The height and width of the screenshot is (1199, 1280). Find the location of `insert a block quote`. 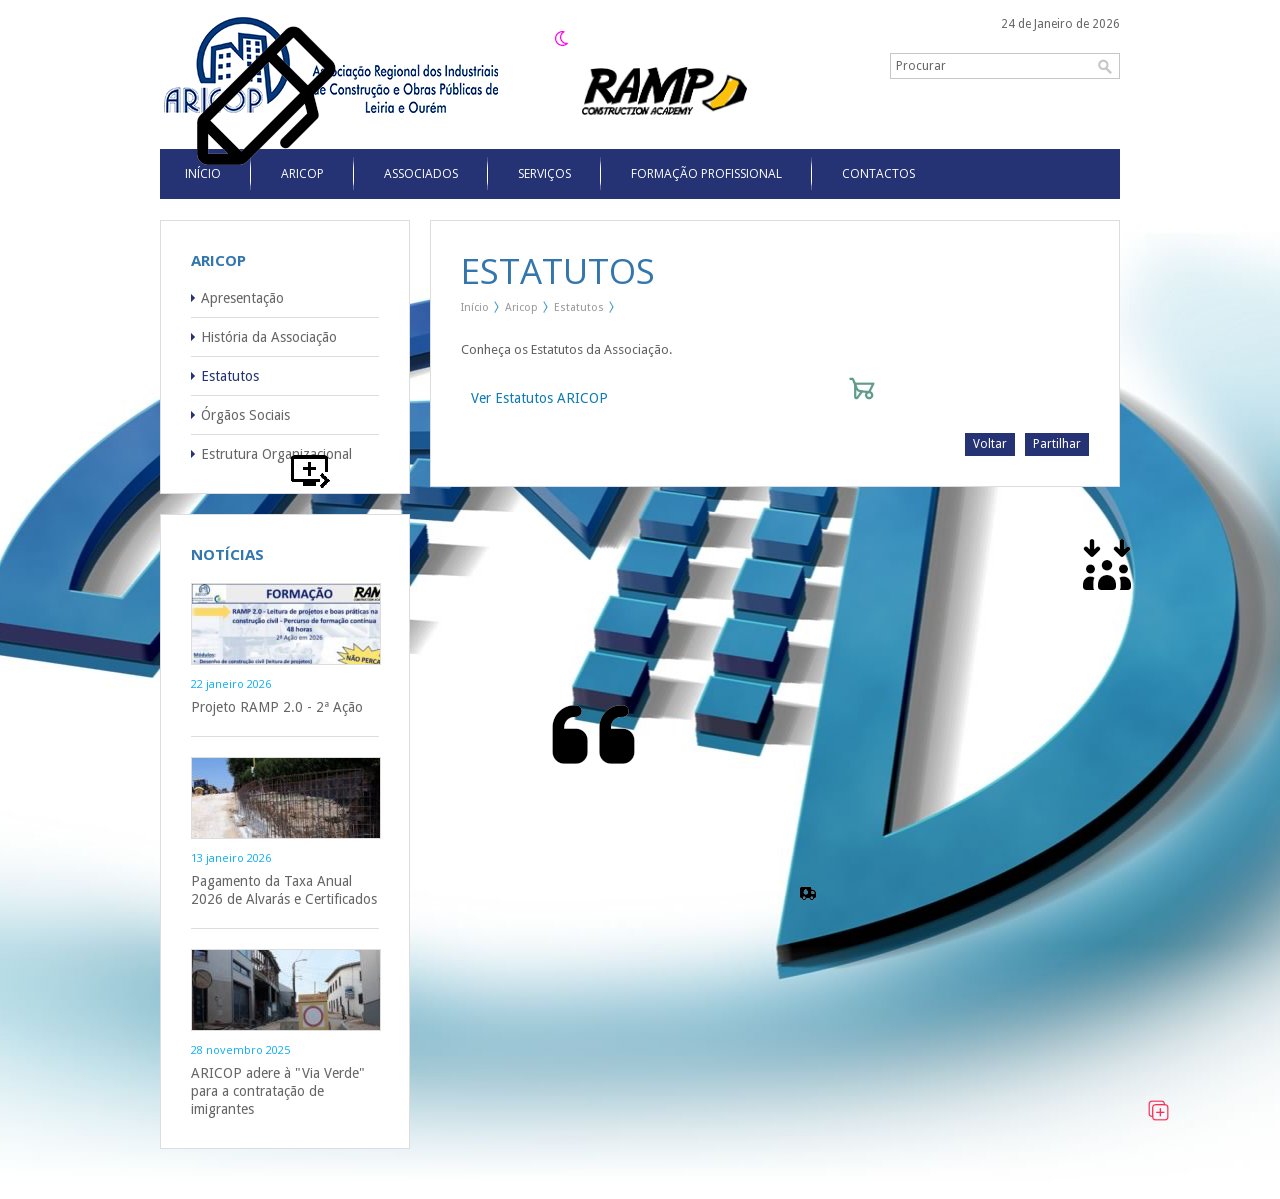

insert a block quote is located at coordinates (593, 734).